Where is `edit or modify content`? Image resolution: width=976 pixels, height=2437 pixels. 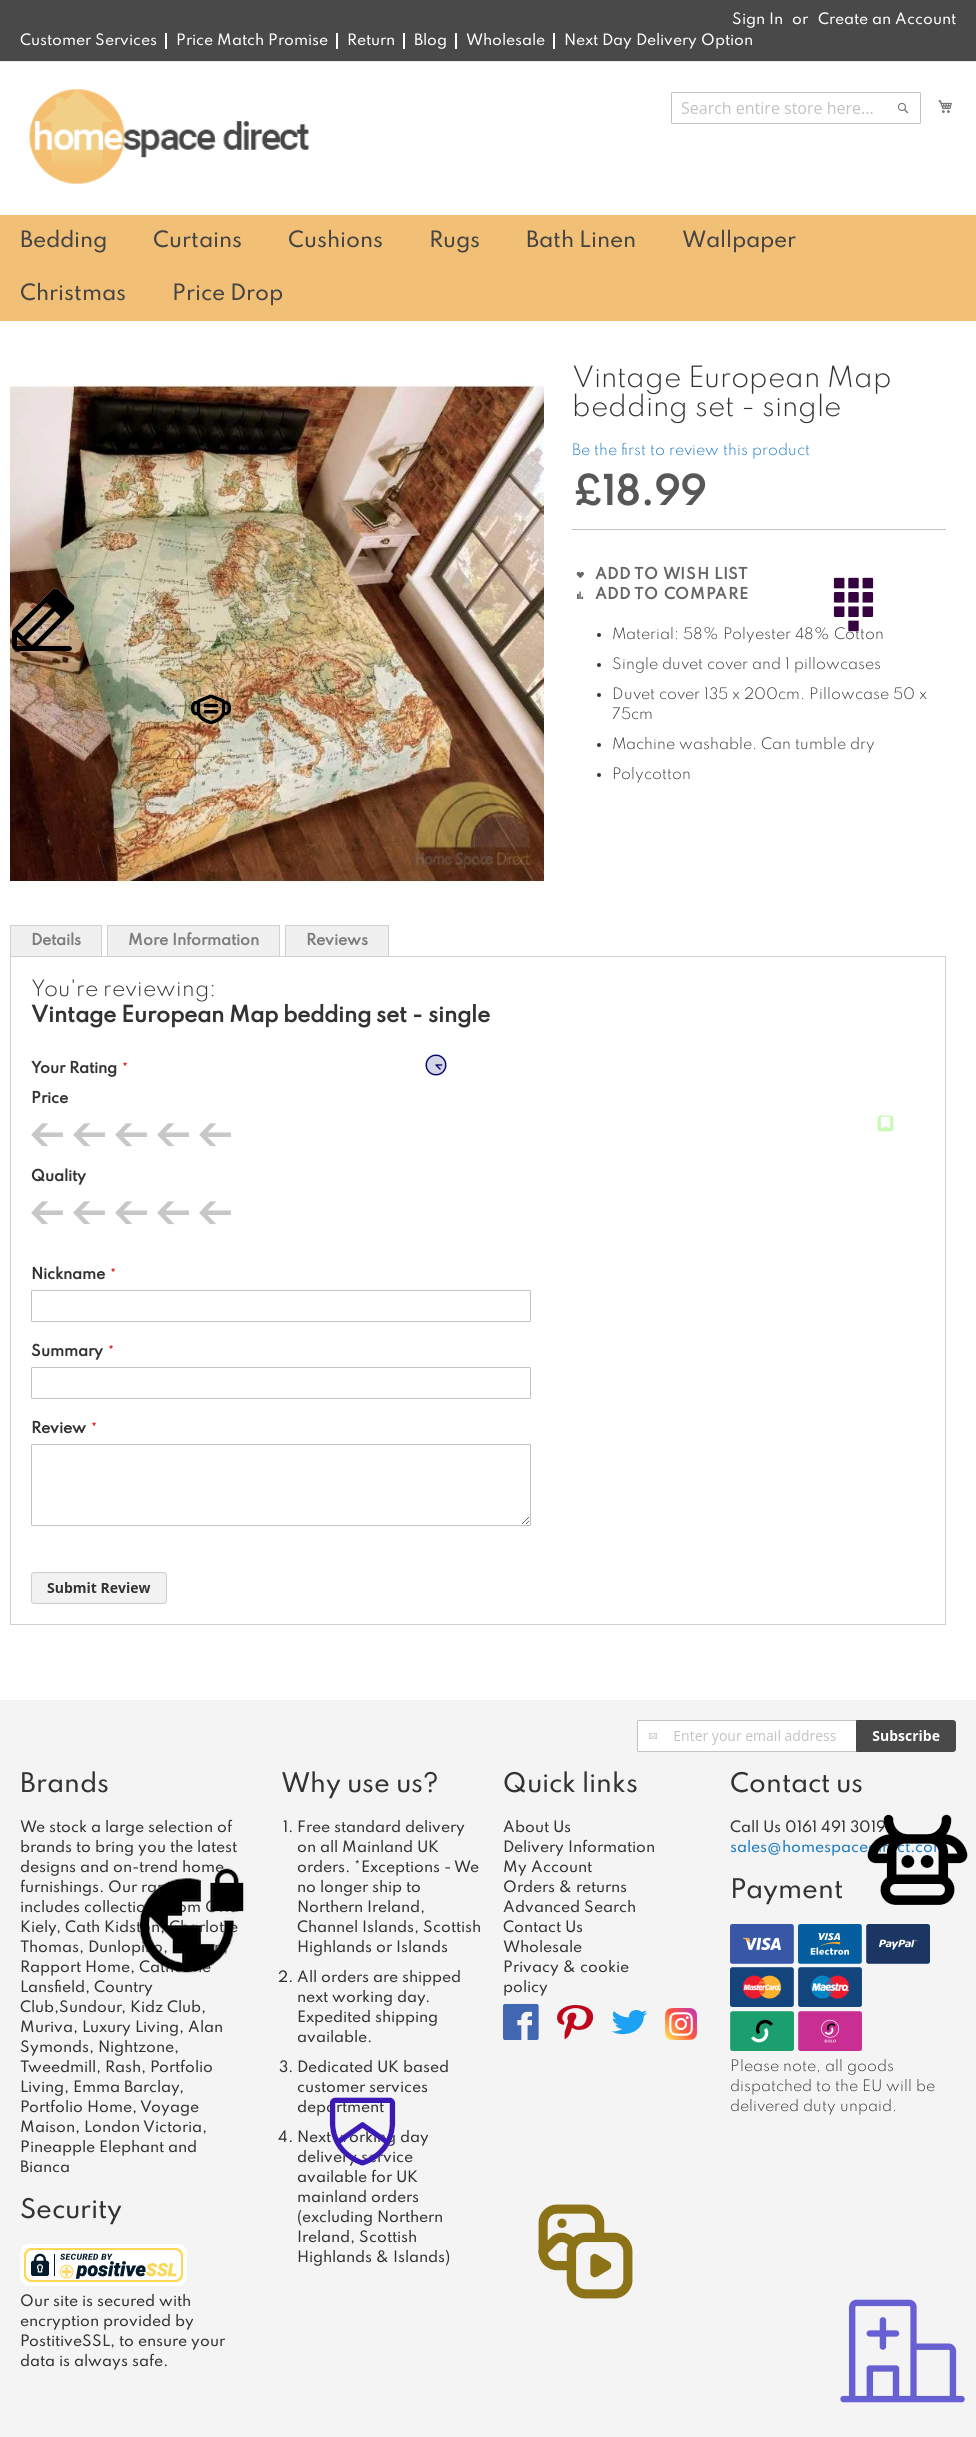 edit or modify content is located at coordinates (42, 621).